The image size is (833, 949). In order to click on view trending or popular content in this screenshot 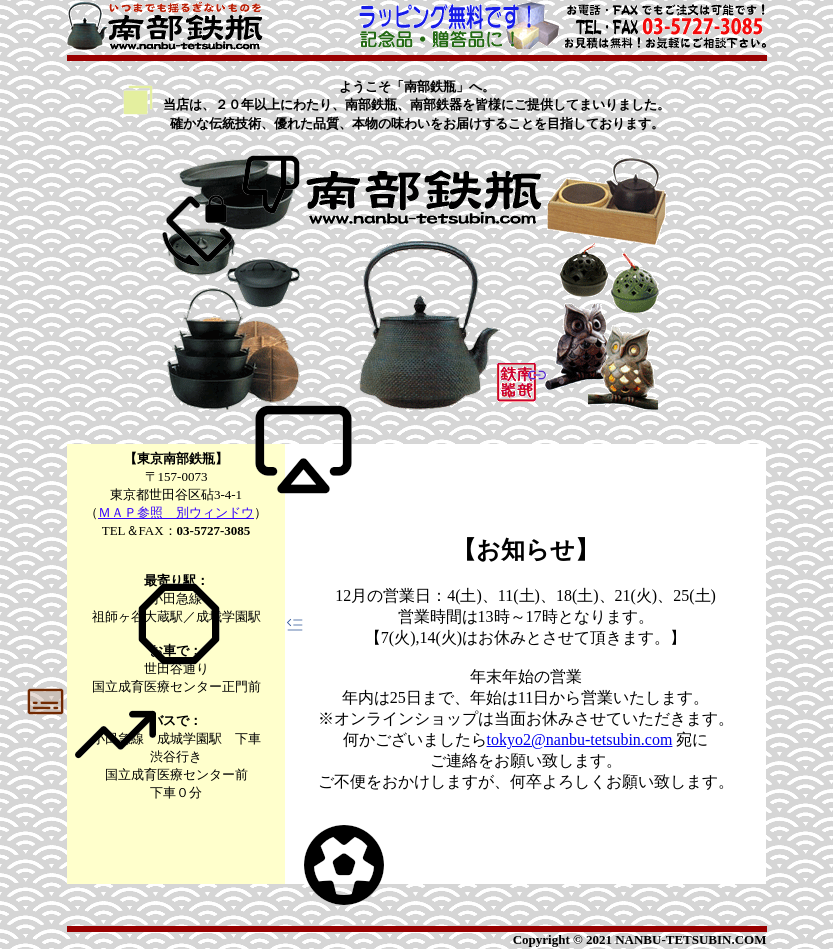, I will do `click(115, 734)`.